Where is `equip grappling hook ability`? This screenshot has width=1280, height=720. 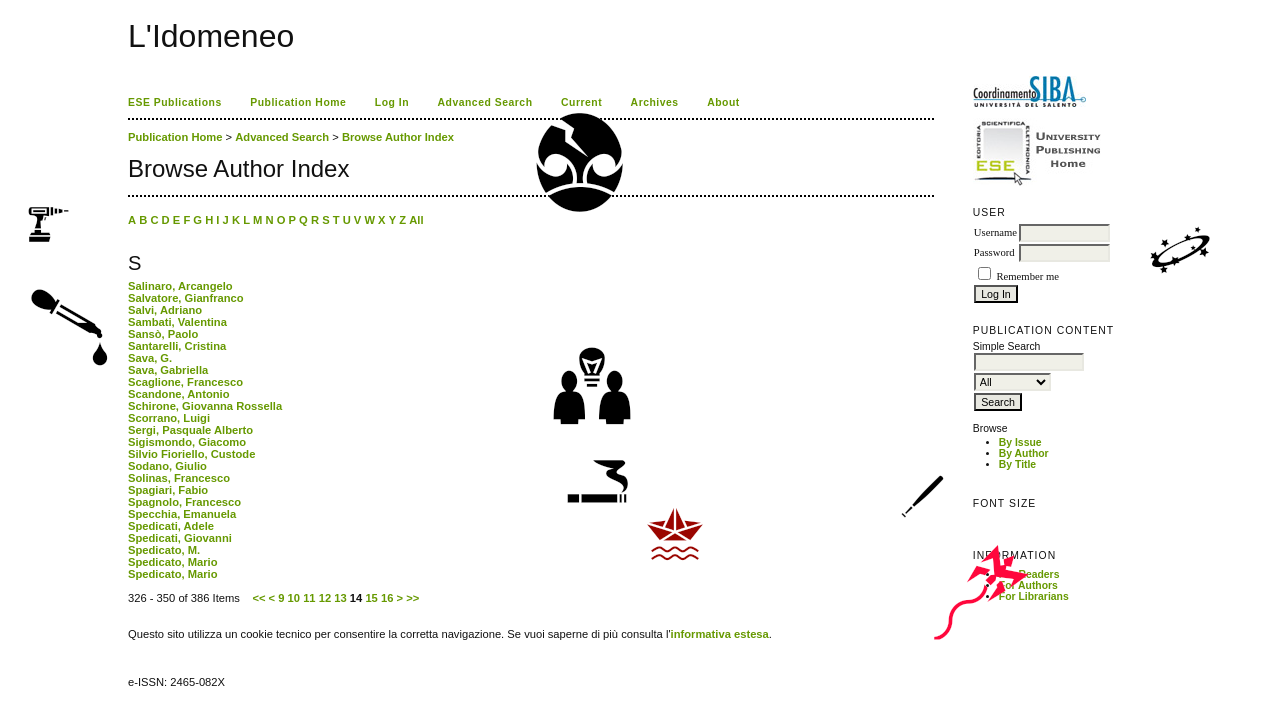 equip grappling hook ability is located at coordinates (981, 591).